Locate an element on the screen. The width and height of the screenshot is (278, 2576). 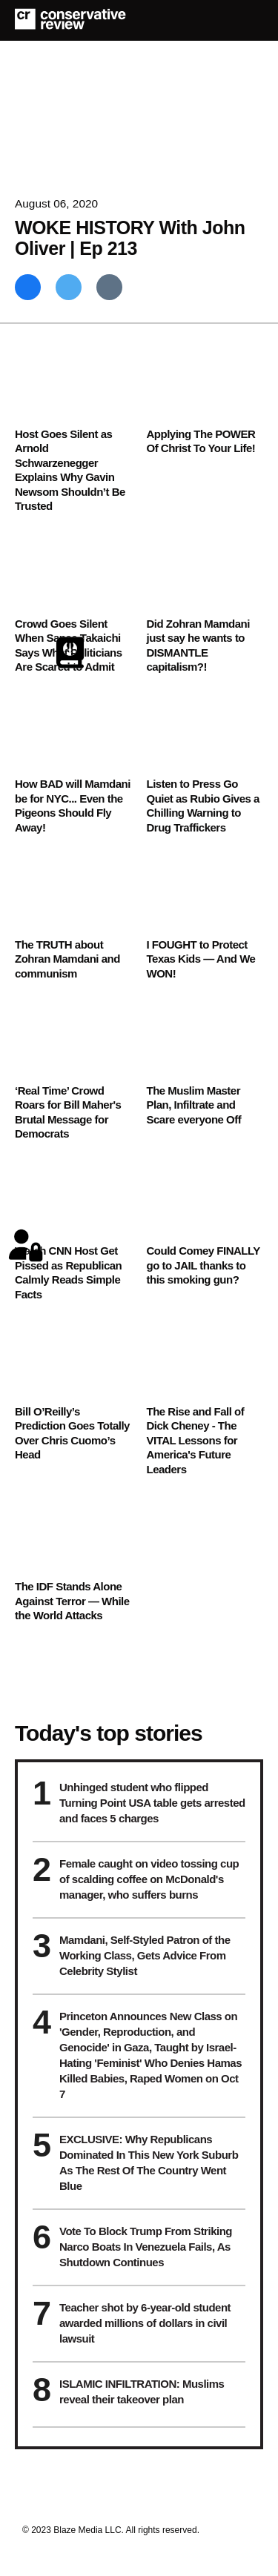
access the jedi archive or journal is located at coordinates (70, 652).